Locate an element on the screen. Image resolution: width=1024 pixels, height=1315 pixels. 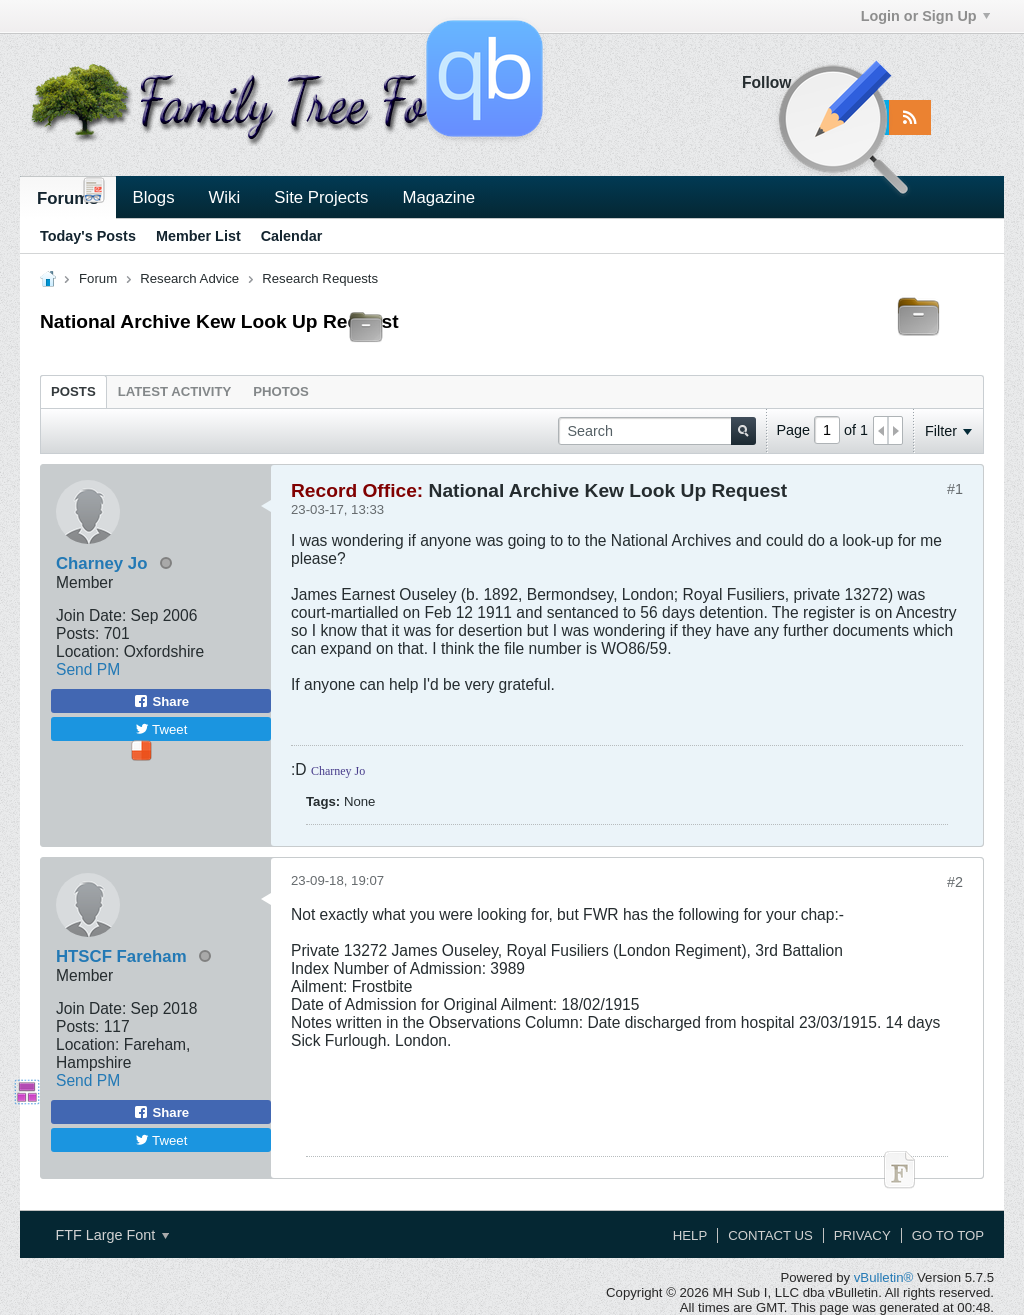
open qbittorrent torrent client is located at coordinates (484, 78).